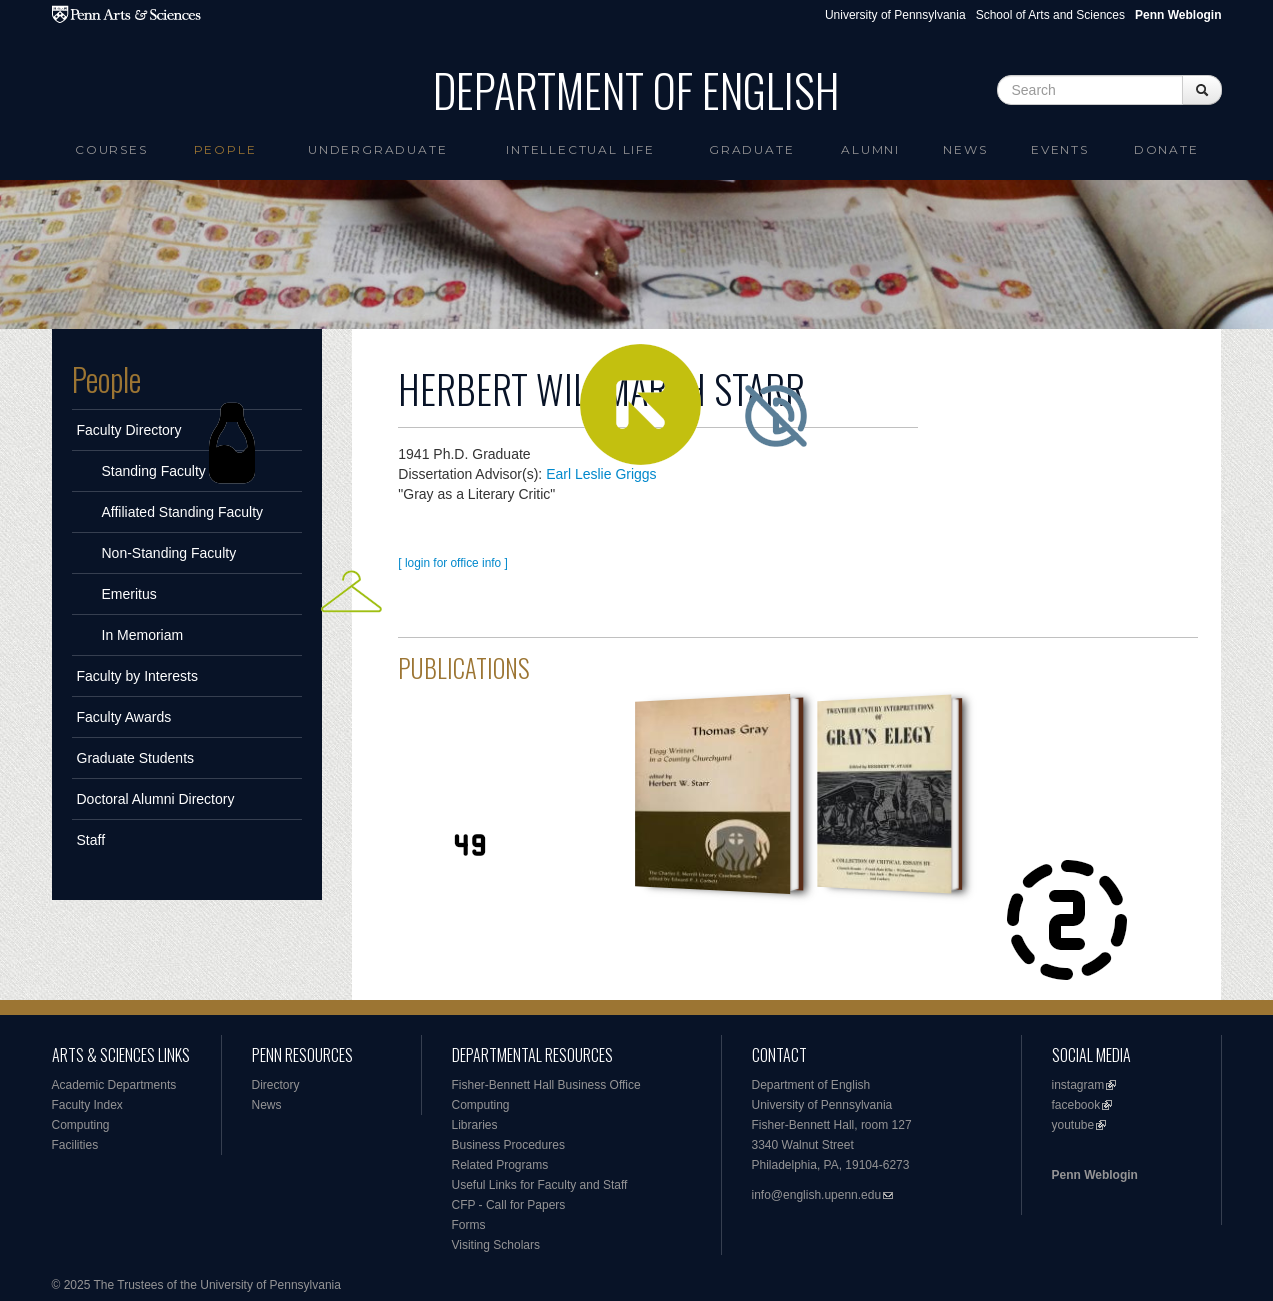 This screenshot has height=1301, width=1273. Describe the element at coordinates (776, 416) in the screenshot. I see `disable contrast adjustment` at that location.